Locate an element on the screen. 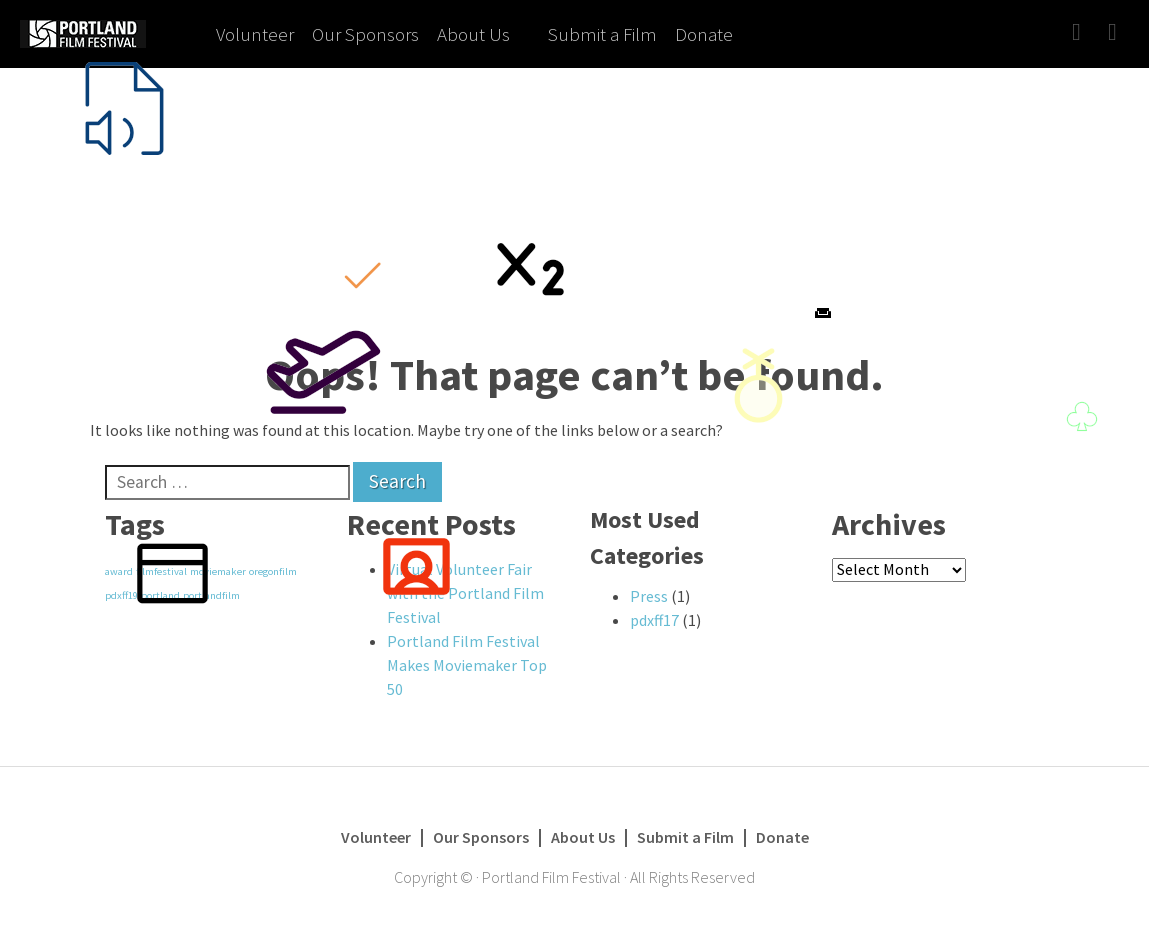 This screenshot has height=947, width=1149. confirm or submit an action is located at coordinates (362, 274).